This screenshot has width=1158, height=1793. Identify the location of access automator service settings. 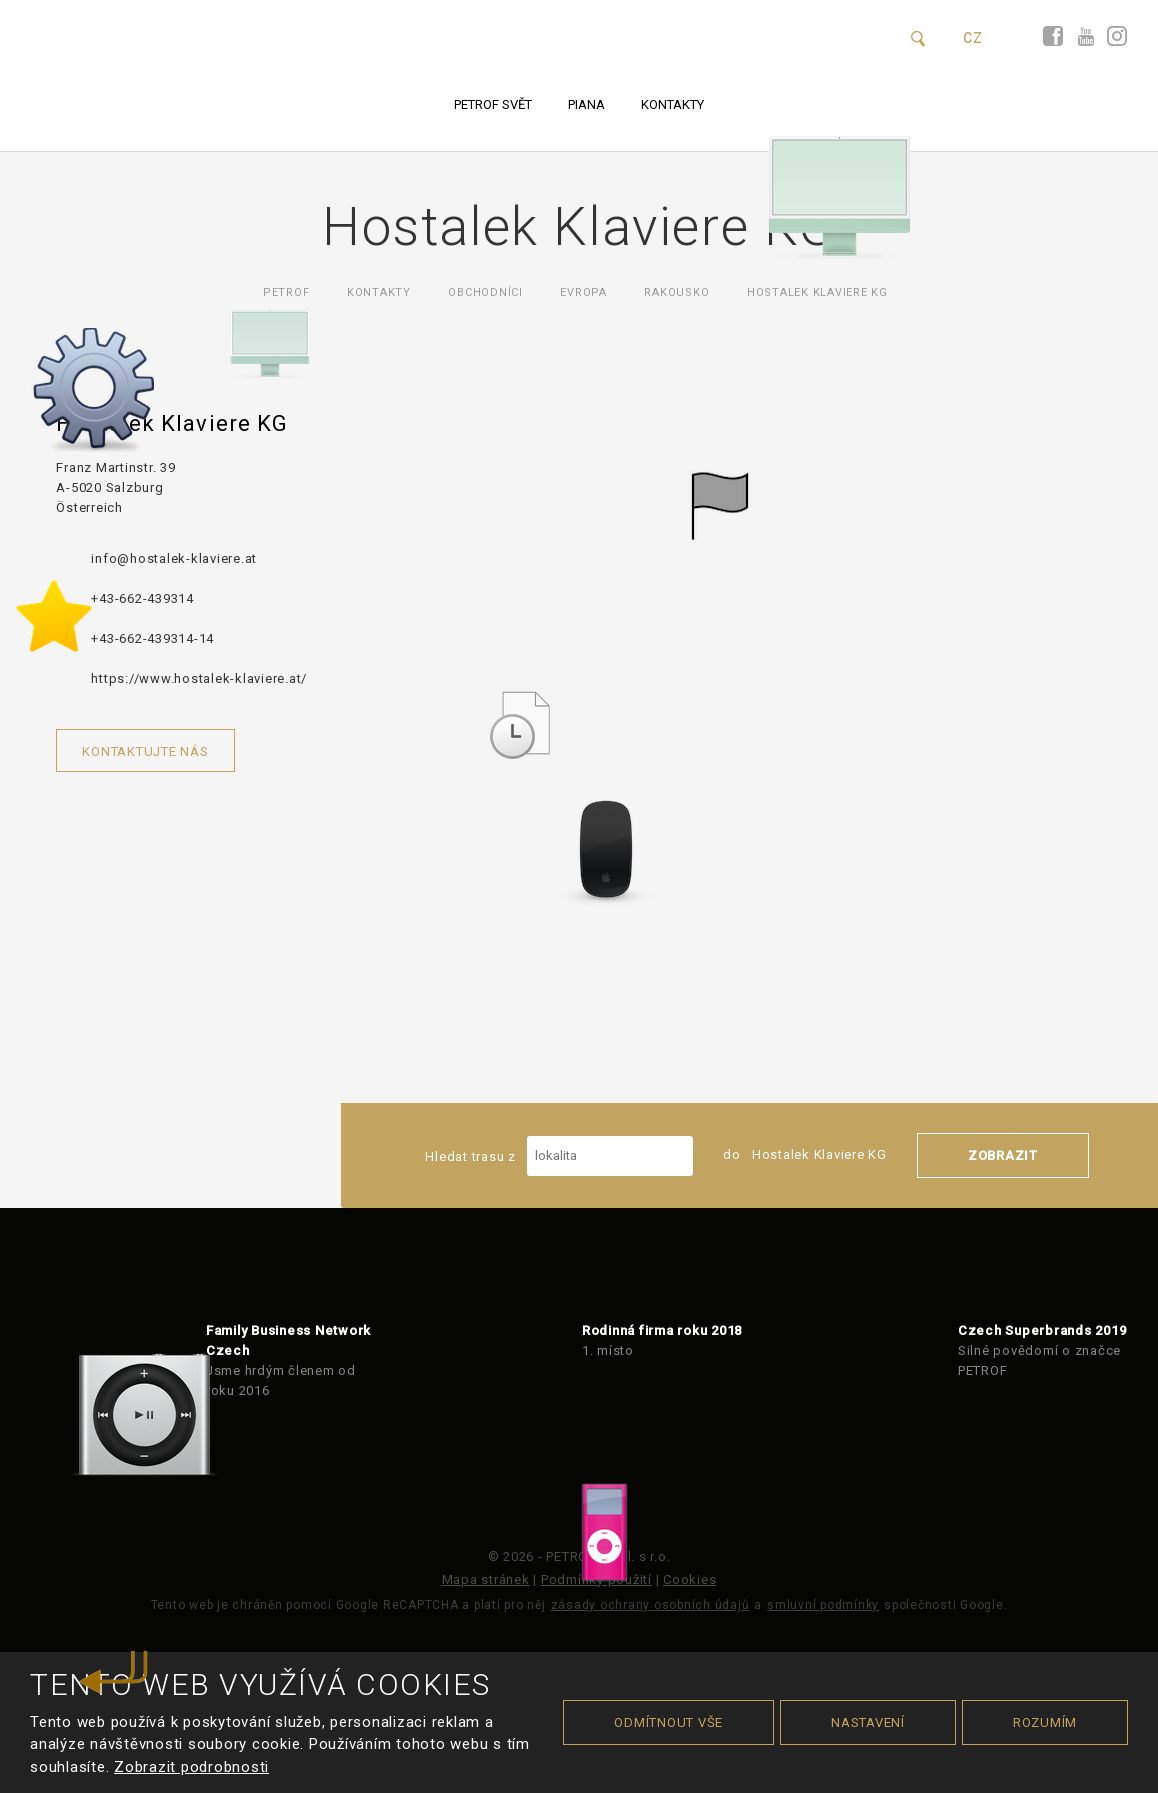
(92, 390).